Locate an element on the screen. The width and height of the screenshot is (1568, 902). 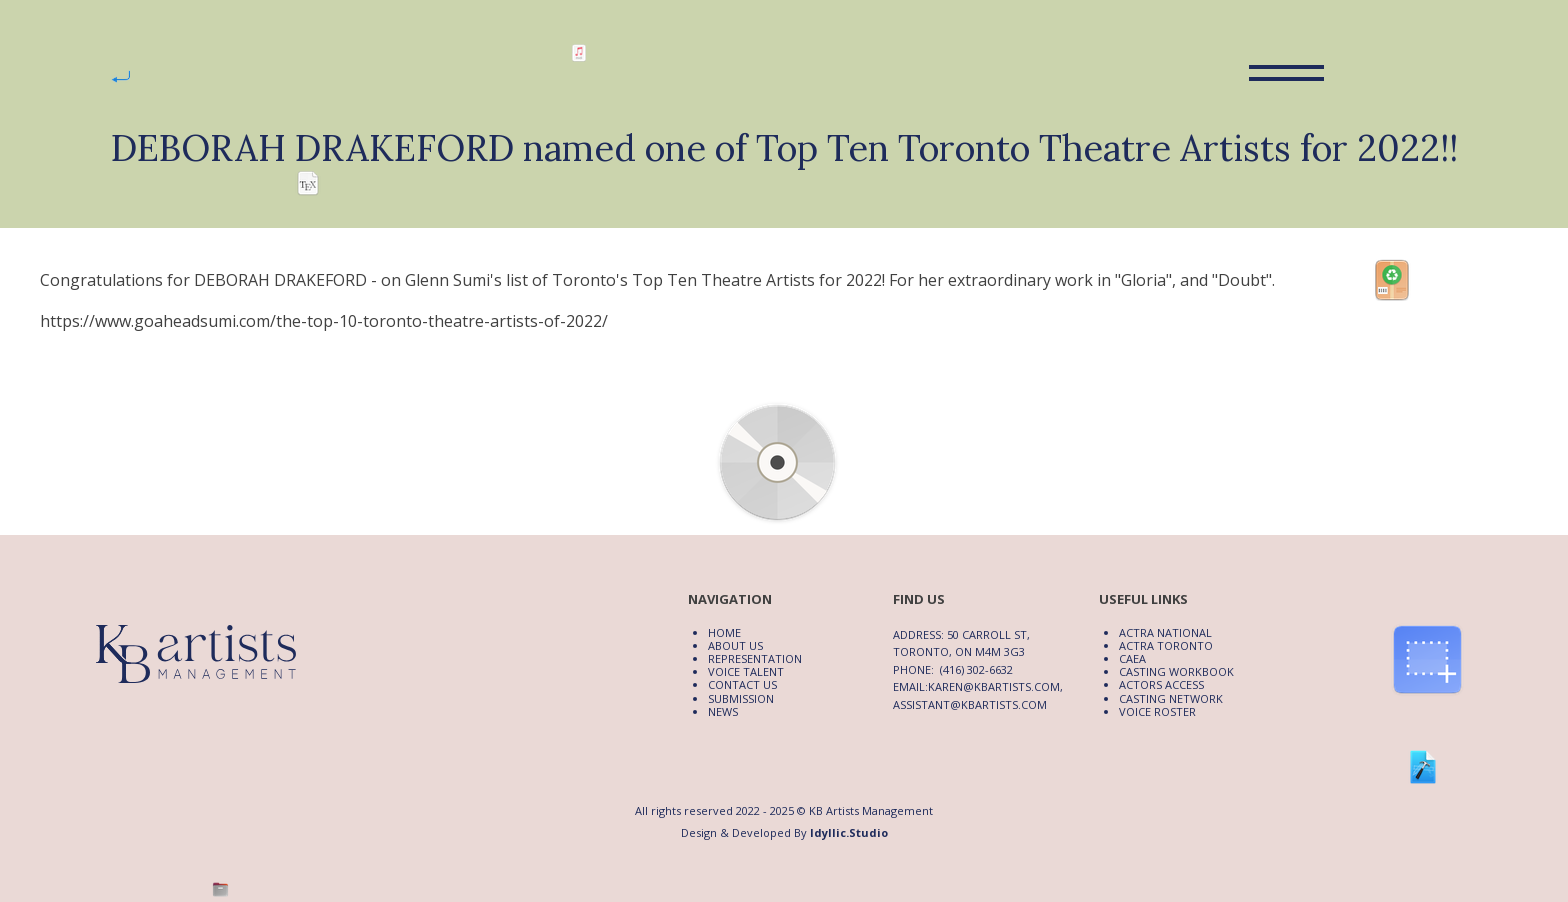
reply to an email message is located at coordinates (120, 75).